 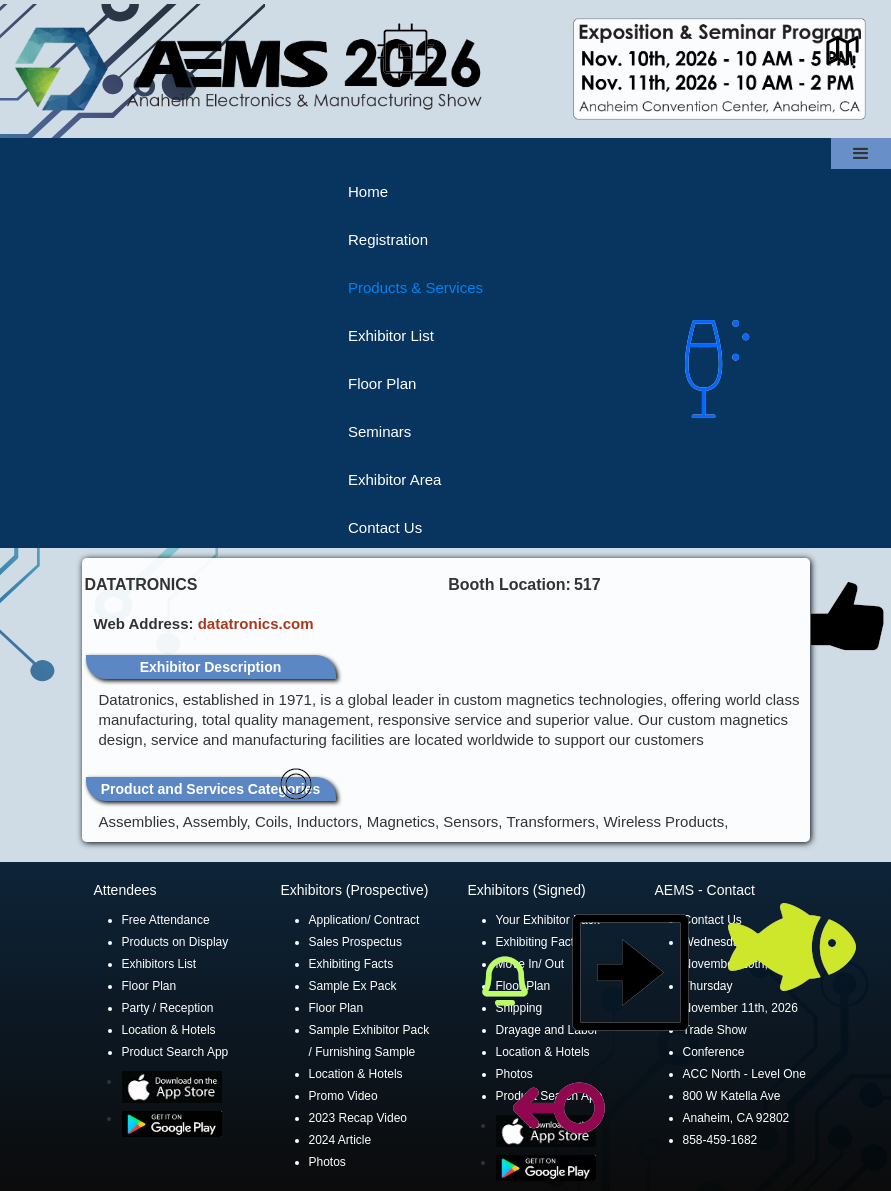 What do you see at coordinates (505, 981) in the screenshot?
I see `view notifications` at bounding box center [505, 981].